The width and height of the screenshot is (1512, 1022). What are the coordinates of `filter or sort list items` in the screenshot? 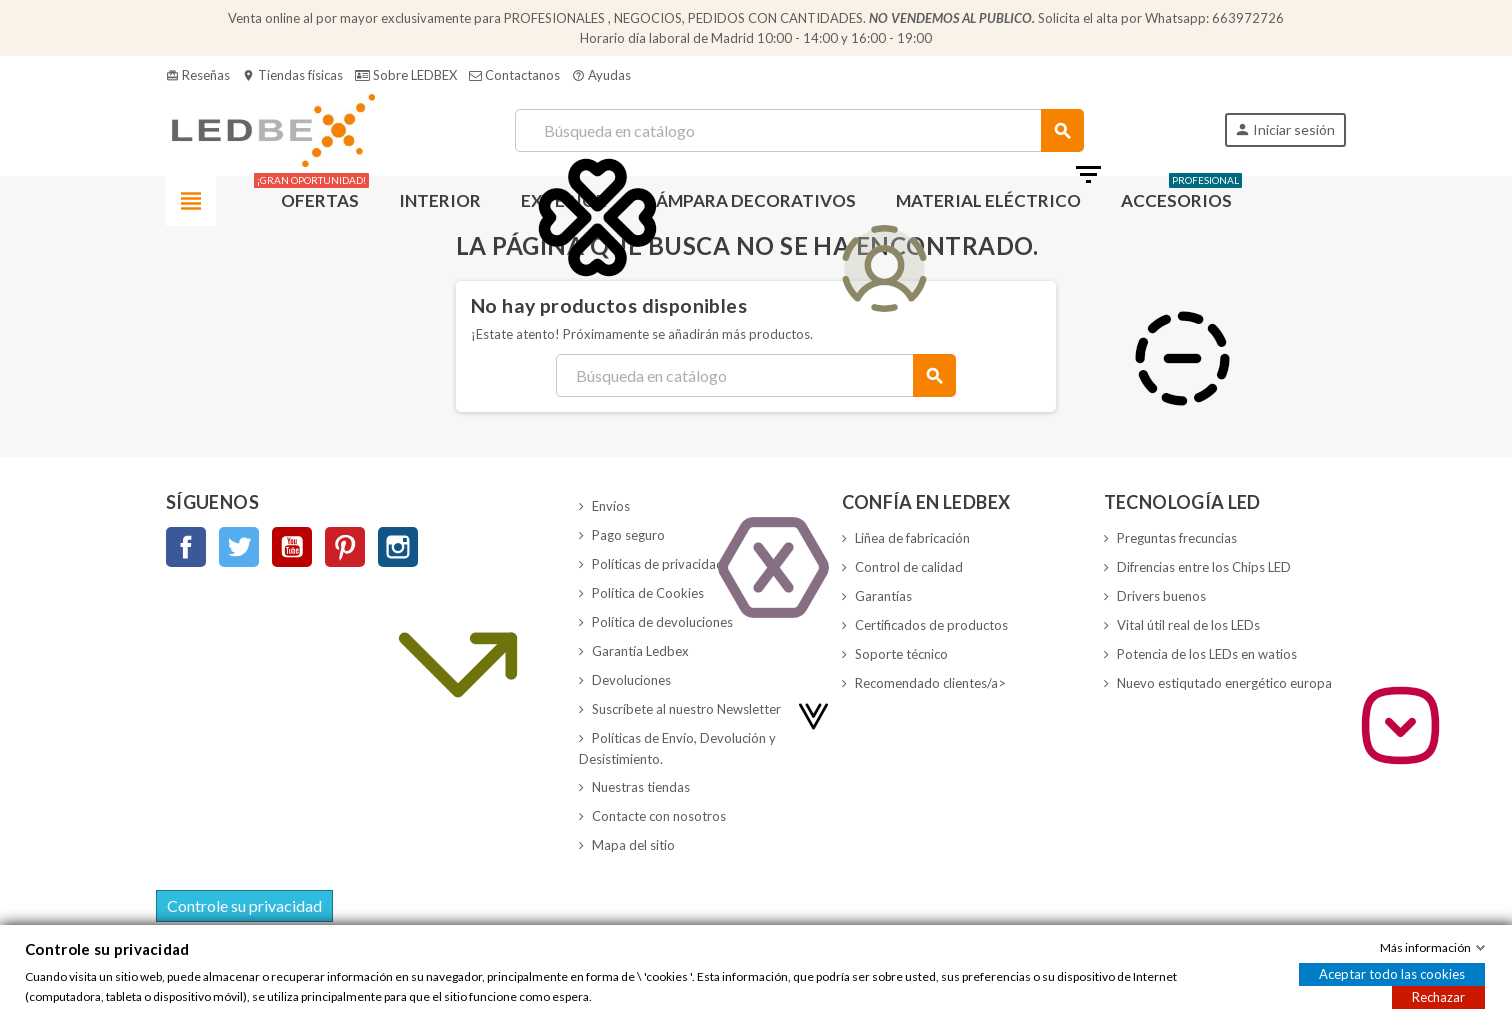 It's located at (1088, 174).